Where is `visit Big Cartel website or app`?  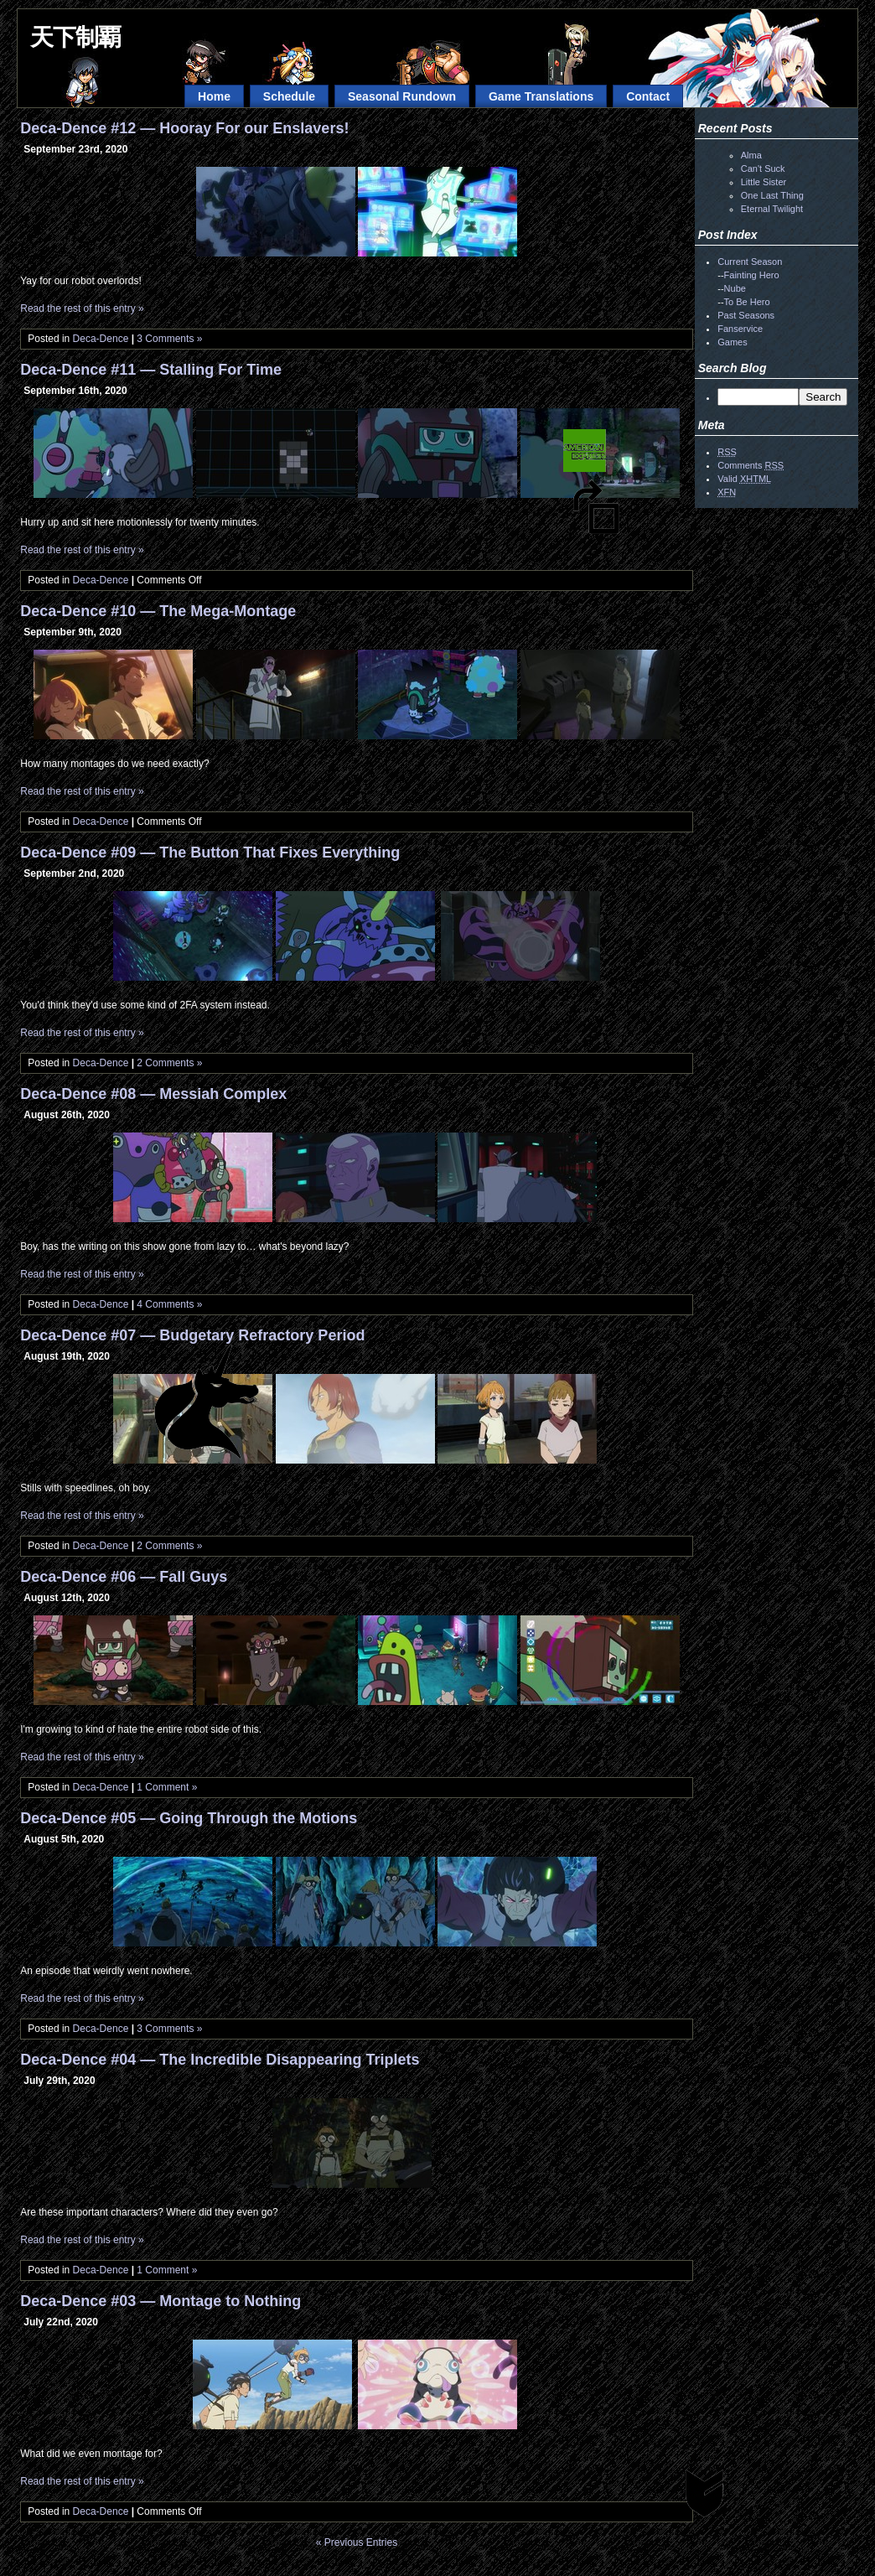 visit Big Cartel website or app is located at coordinates (704, 2493).